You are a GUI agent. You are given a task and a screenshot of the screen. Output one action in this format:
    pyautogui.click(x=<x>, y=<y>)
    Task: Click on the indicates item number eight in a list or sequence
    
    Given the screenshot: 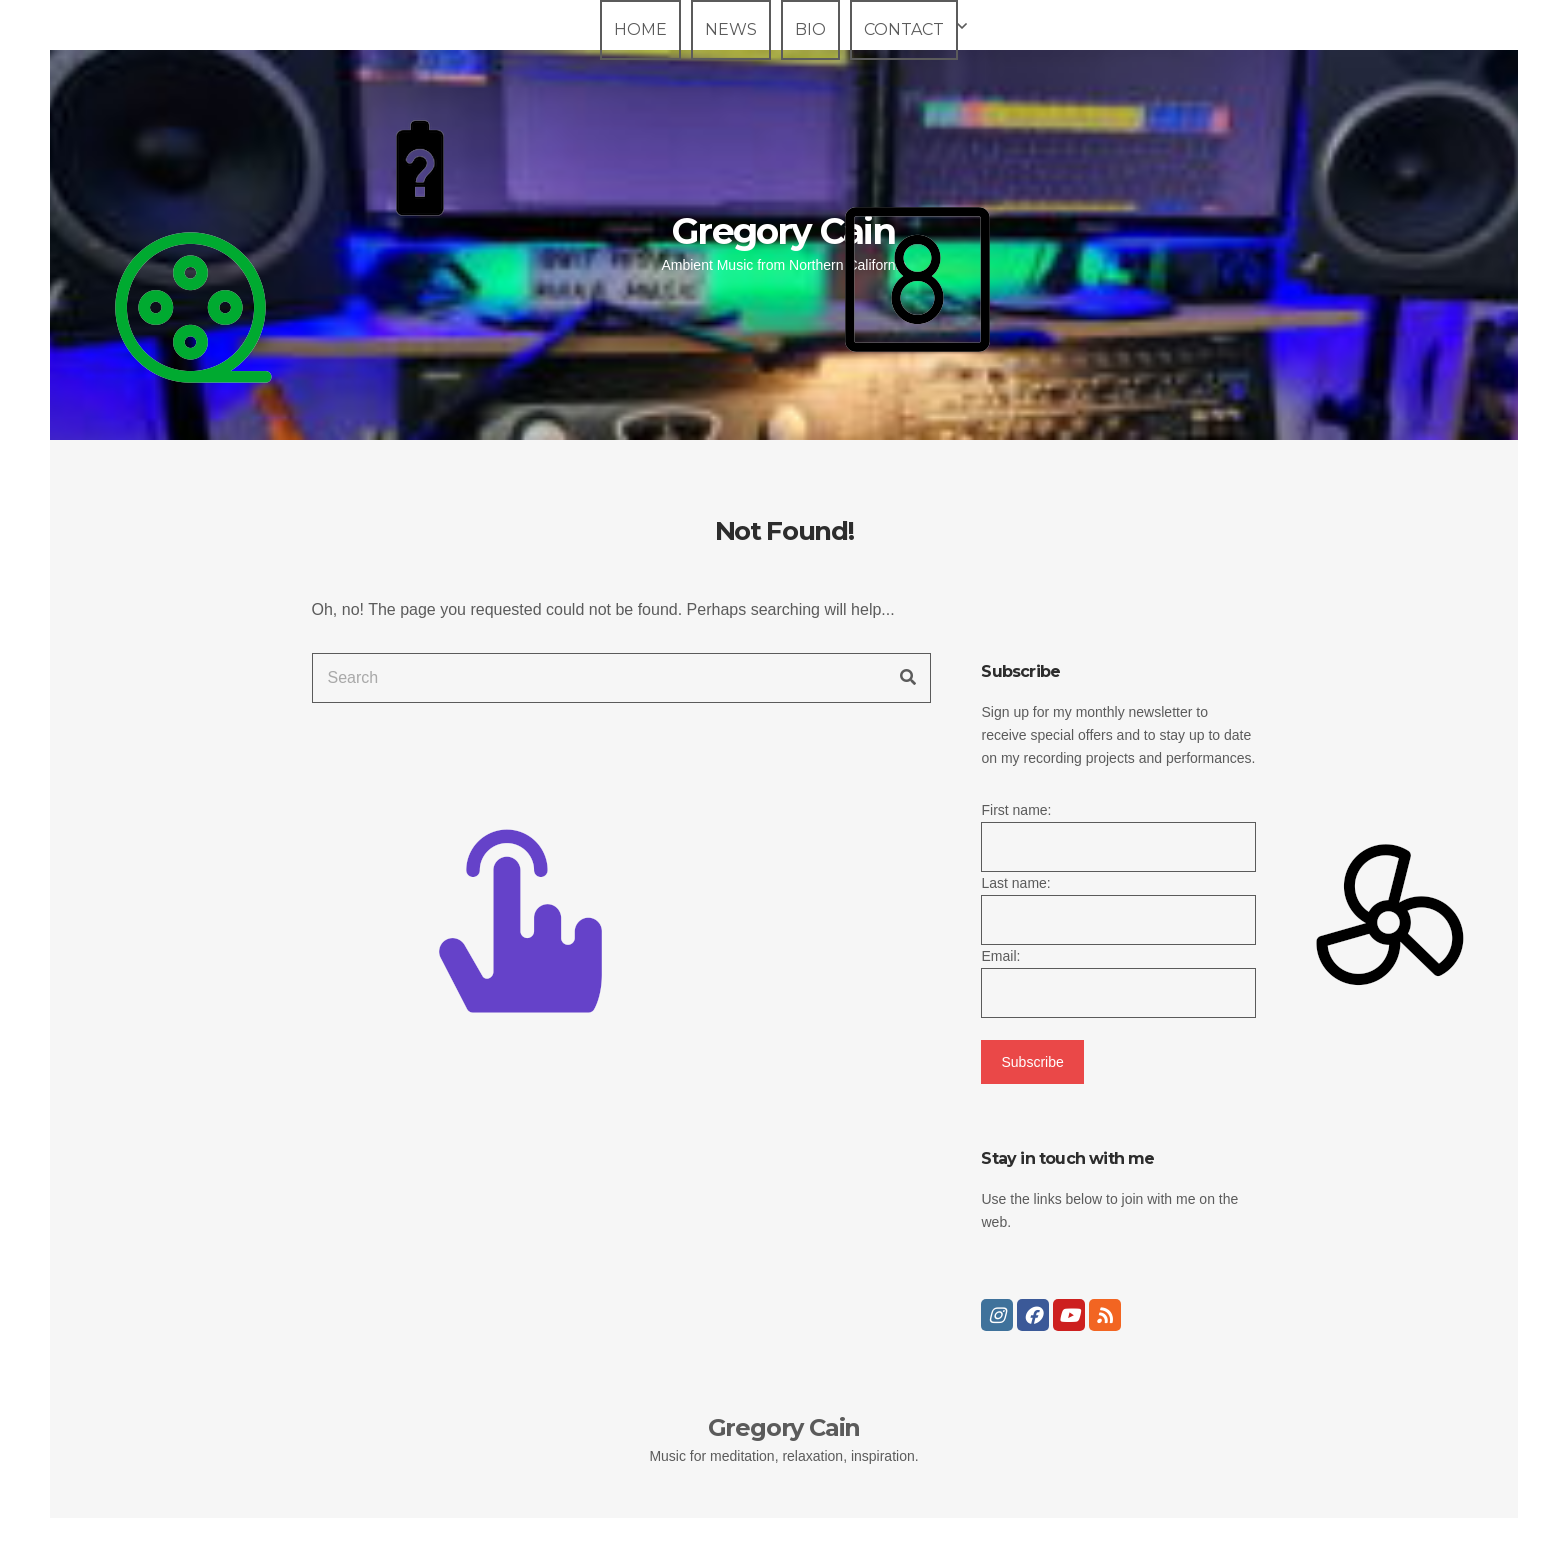 What is the action you would take?
    pyautogui.click(x=917, y=279)
    